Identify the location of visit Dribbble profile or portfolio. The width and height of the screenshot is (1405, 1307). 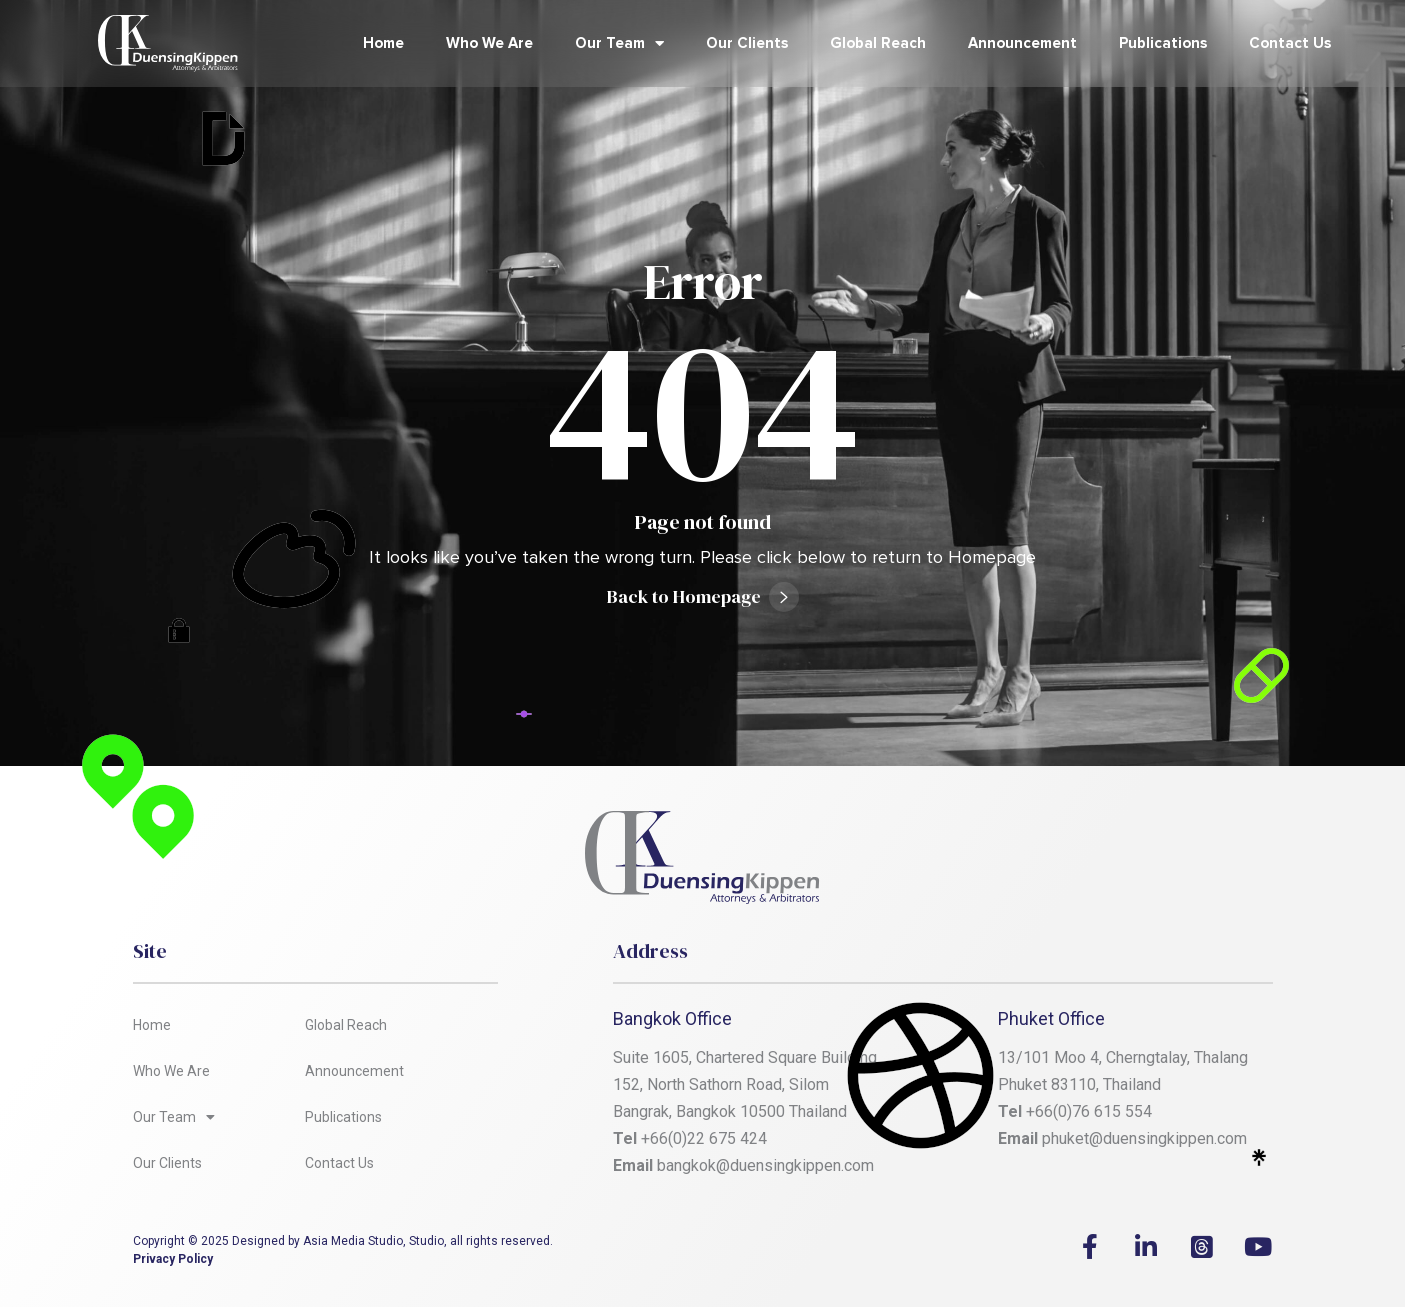
(920, 1075).